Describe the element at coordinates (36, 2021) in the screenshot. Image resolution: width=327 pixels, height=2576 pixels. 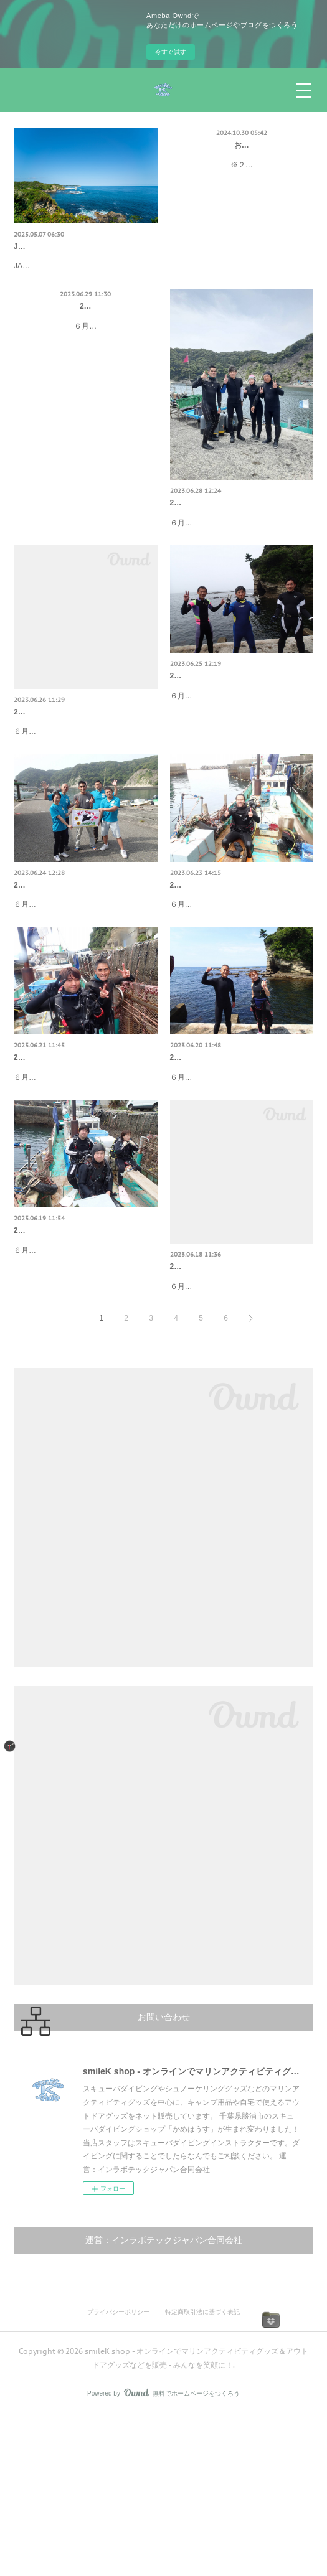
I see `view wired network connections` at that location.